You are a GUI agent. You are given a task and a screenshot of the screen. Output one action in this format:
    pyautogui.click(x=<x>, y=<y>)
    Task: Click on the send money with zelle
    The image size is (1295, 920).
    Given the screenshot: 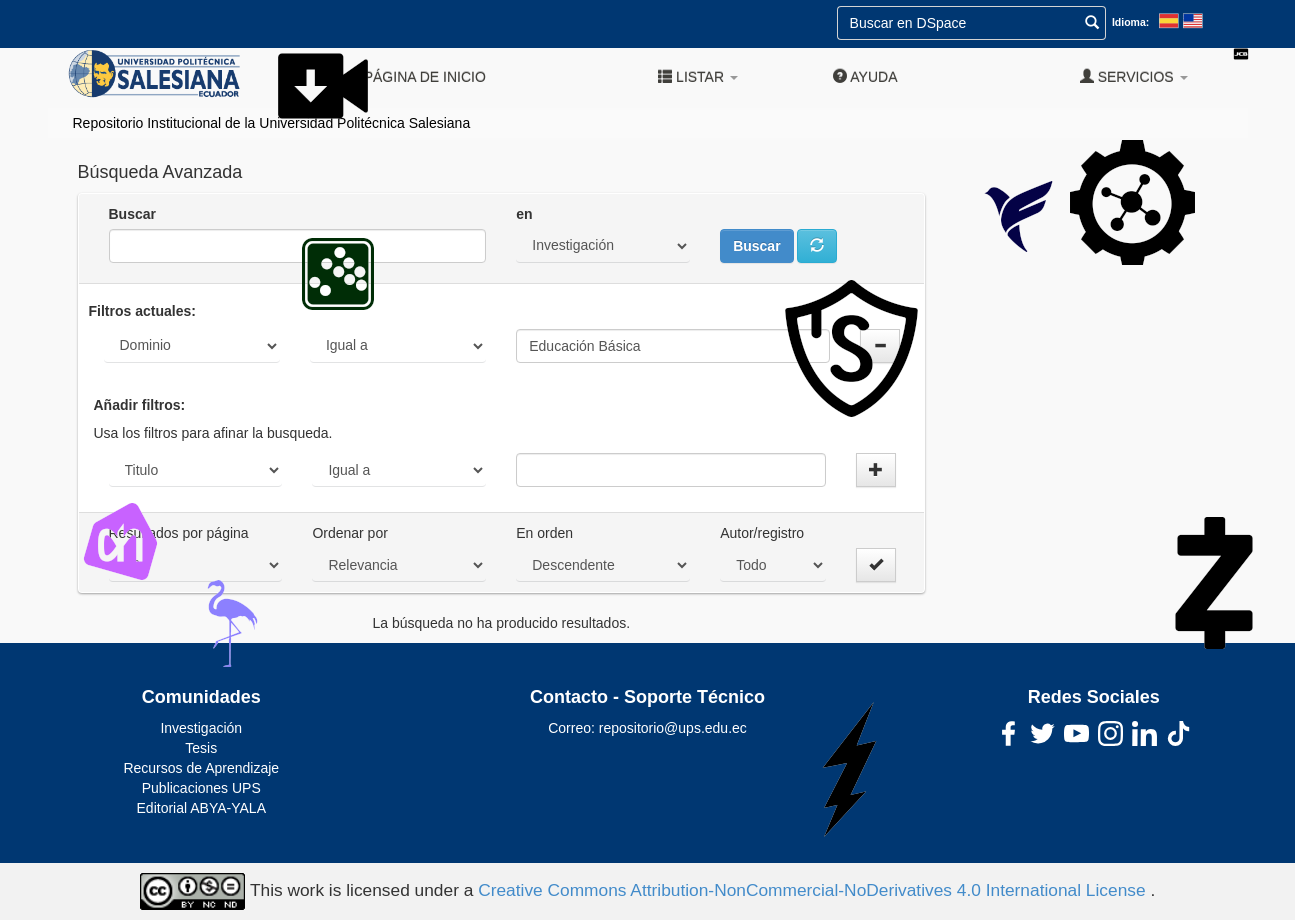 What is the action you would take?
    pyautogui.click(x=1214, y=583)
    